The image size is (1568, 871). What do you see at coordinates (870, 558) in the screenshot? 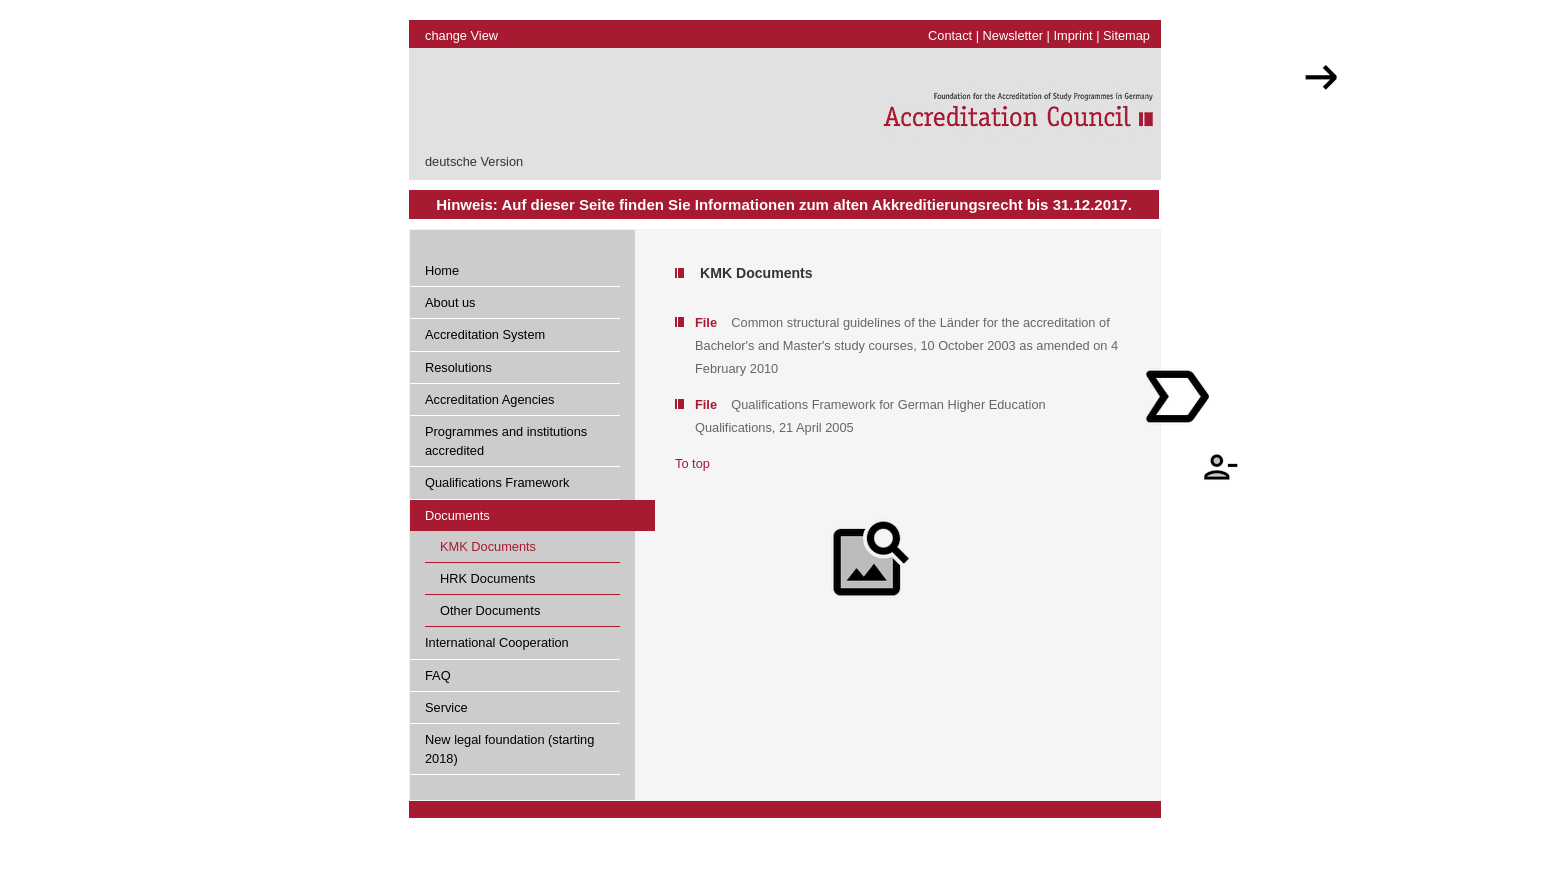
I see `search for images or photos` at bounding box center [870, 558].